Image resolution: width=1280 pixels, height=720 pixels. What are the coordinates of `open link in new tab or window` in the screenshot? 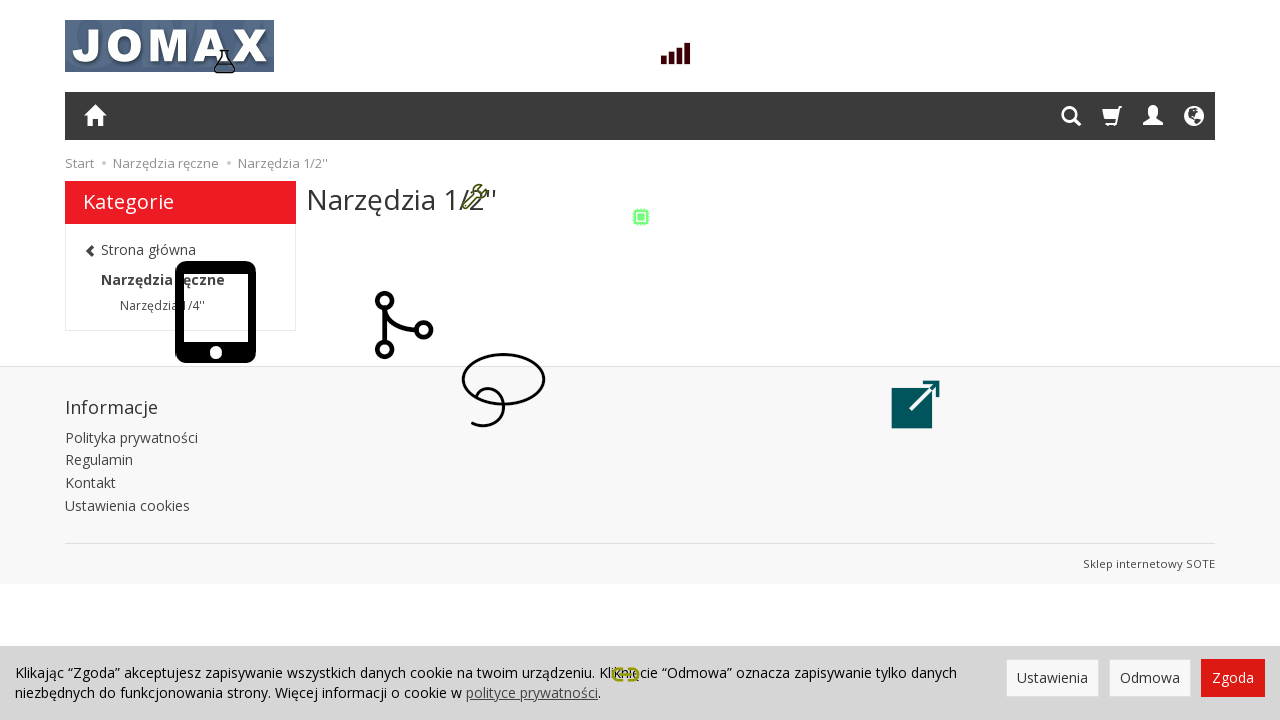 It's located at (915, 404).